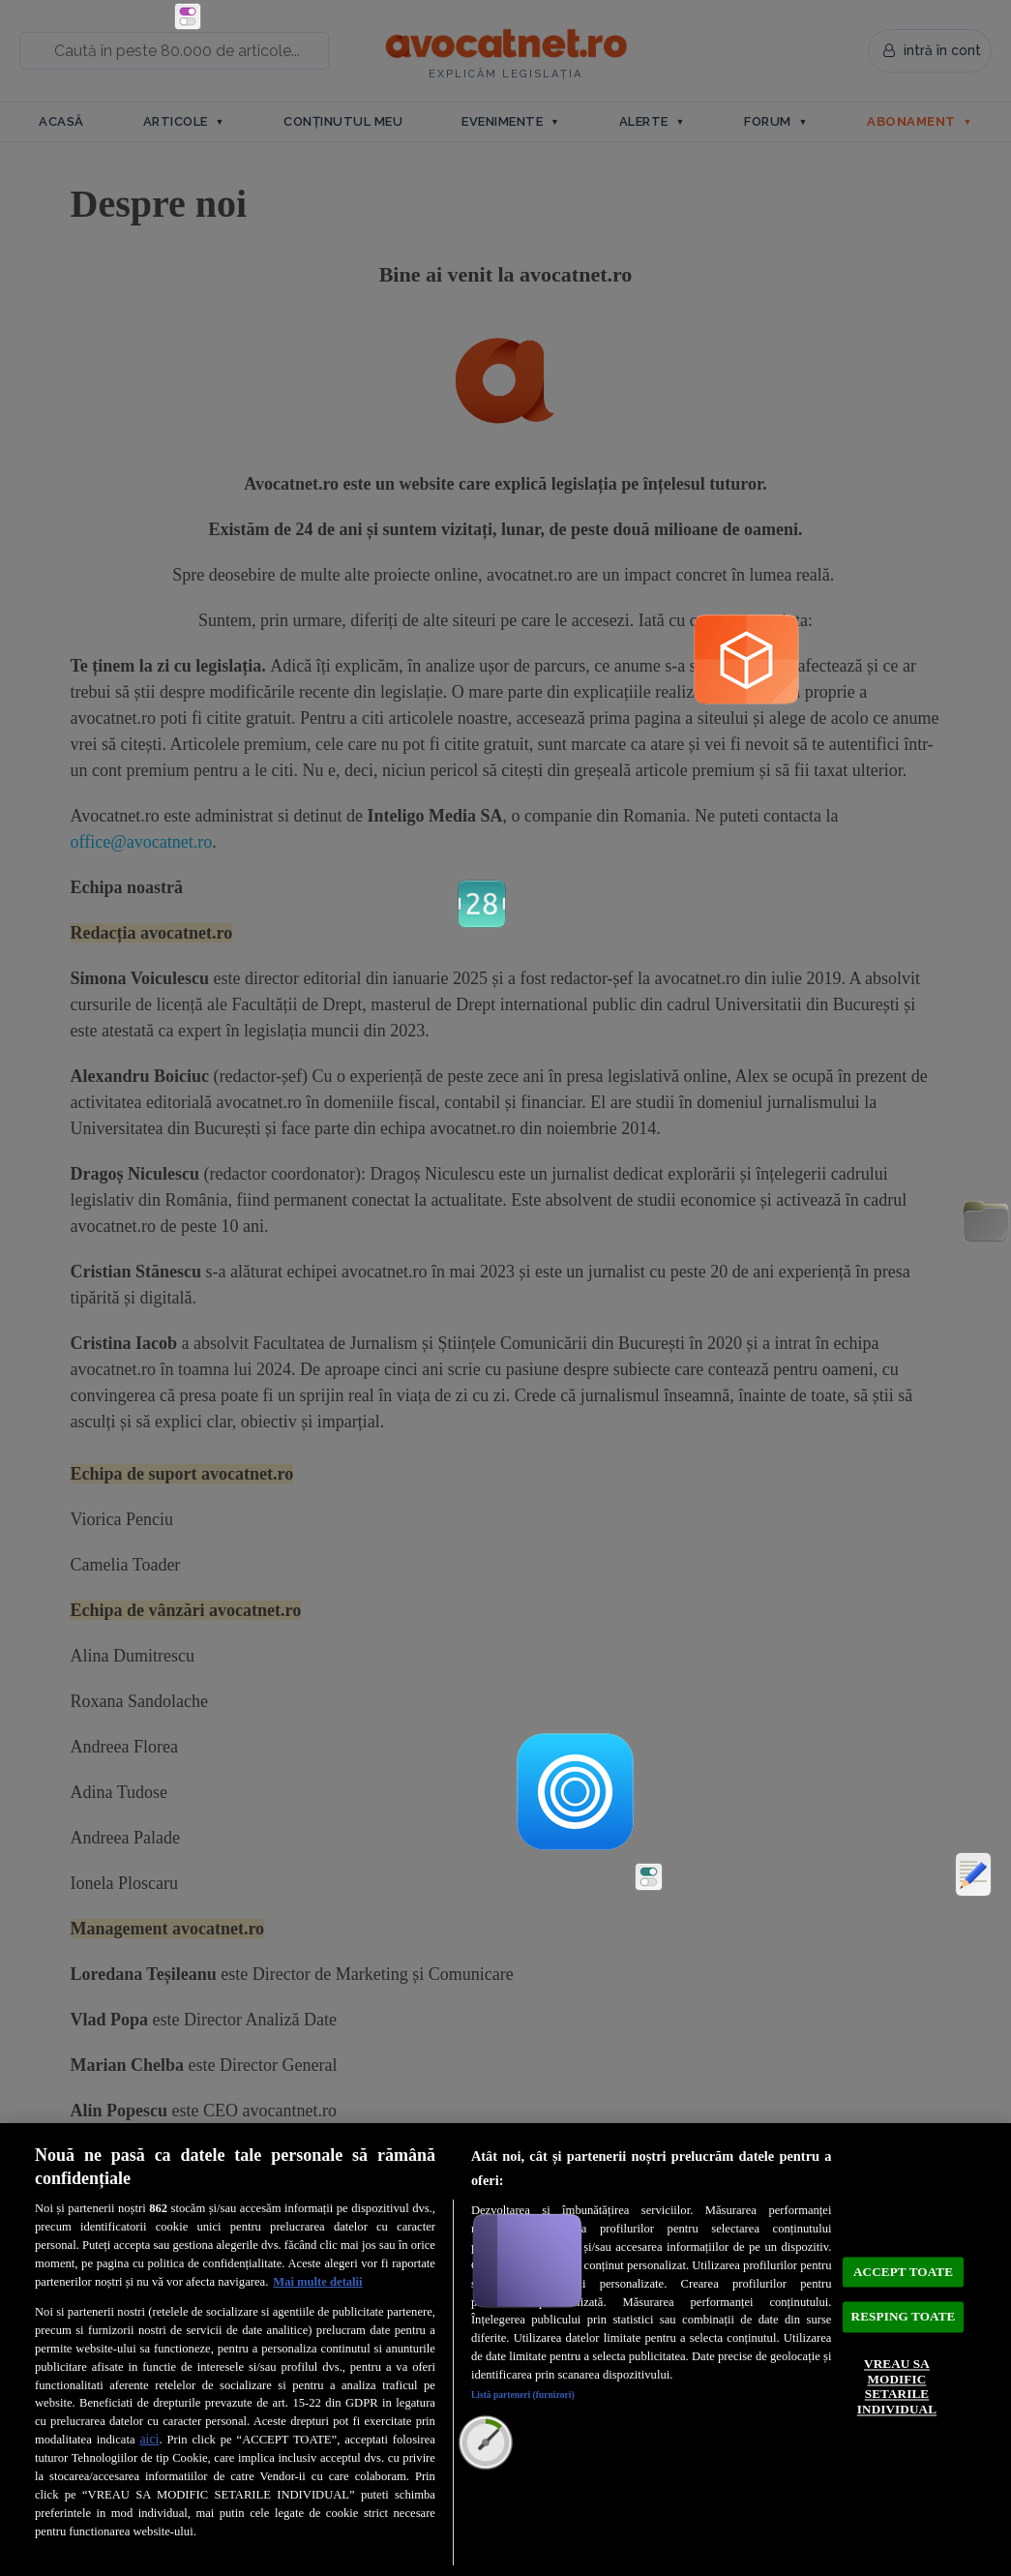  Describe the element at coordinates (527, 2257) in the screenshot. I see `access desktop folder` at that location.